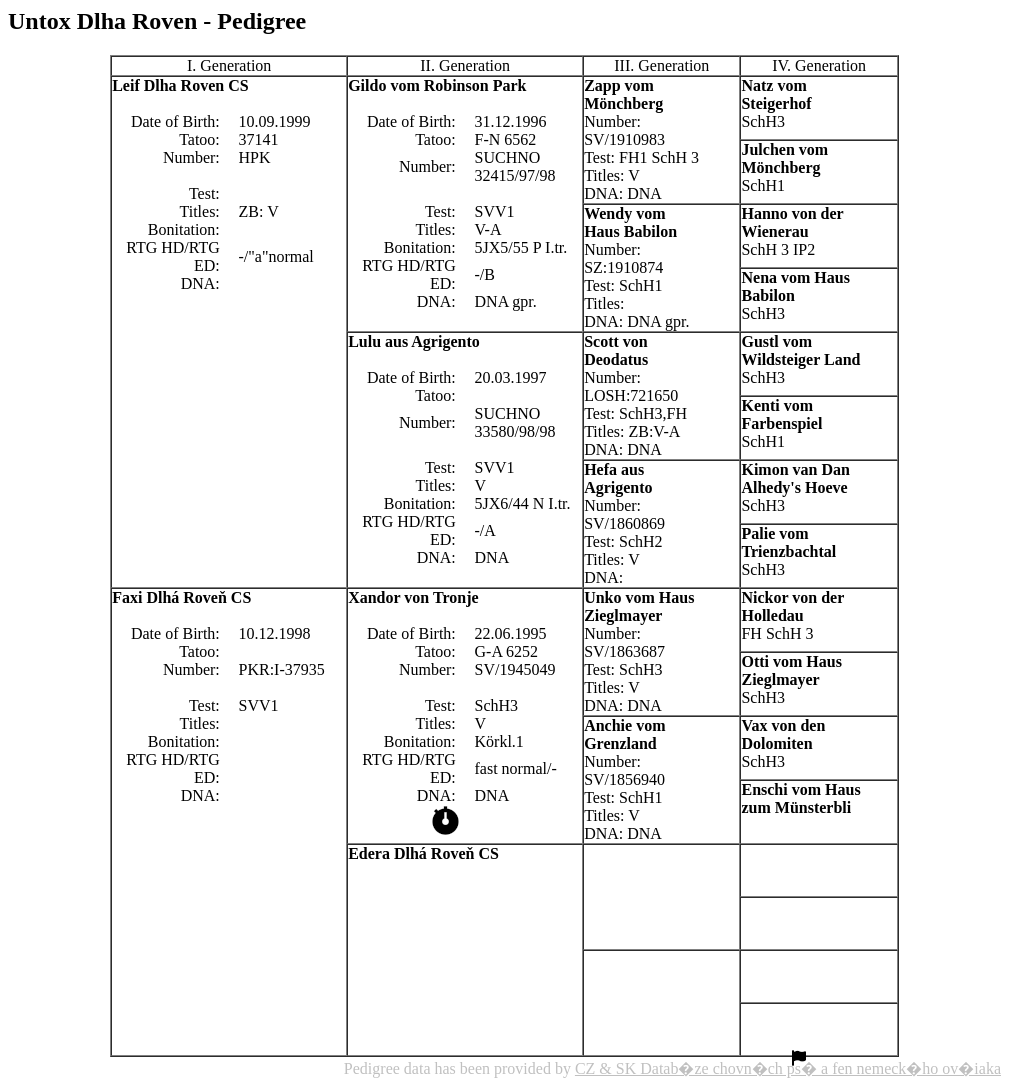 The image size is (1009, 1087). Describe the element at coordinates (799, 1058) in the screenshot. I see `flag or report content` at that location.